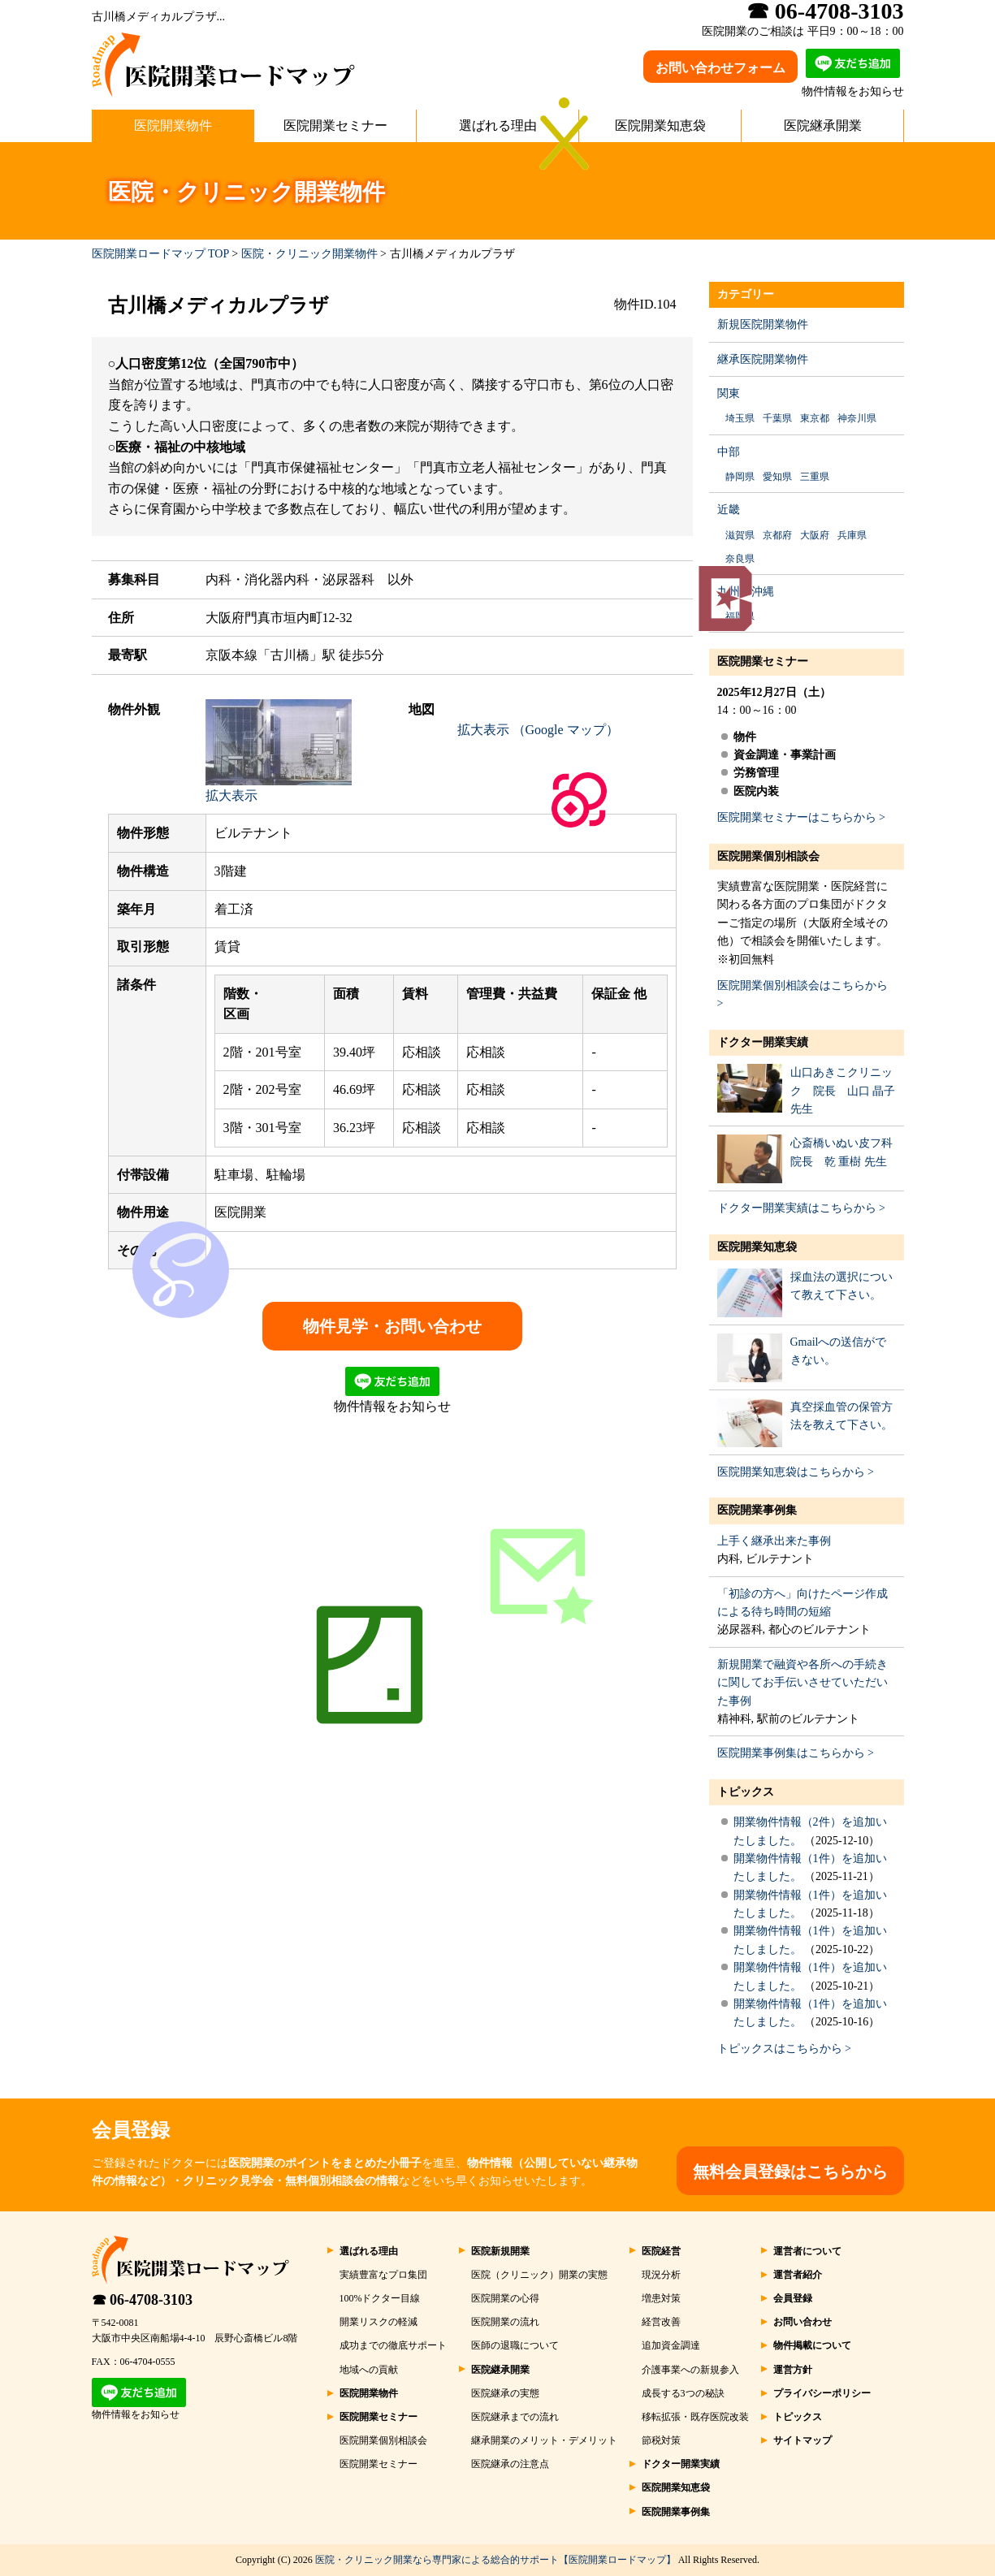  What do you see at coordinates (538, 1571) in the screenshot?
I see `view starred or important emails` at bounding box center [538, 1571].